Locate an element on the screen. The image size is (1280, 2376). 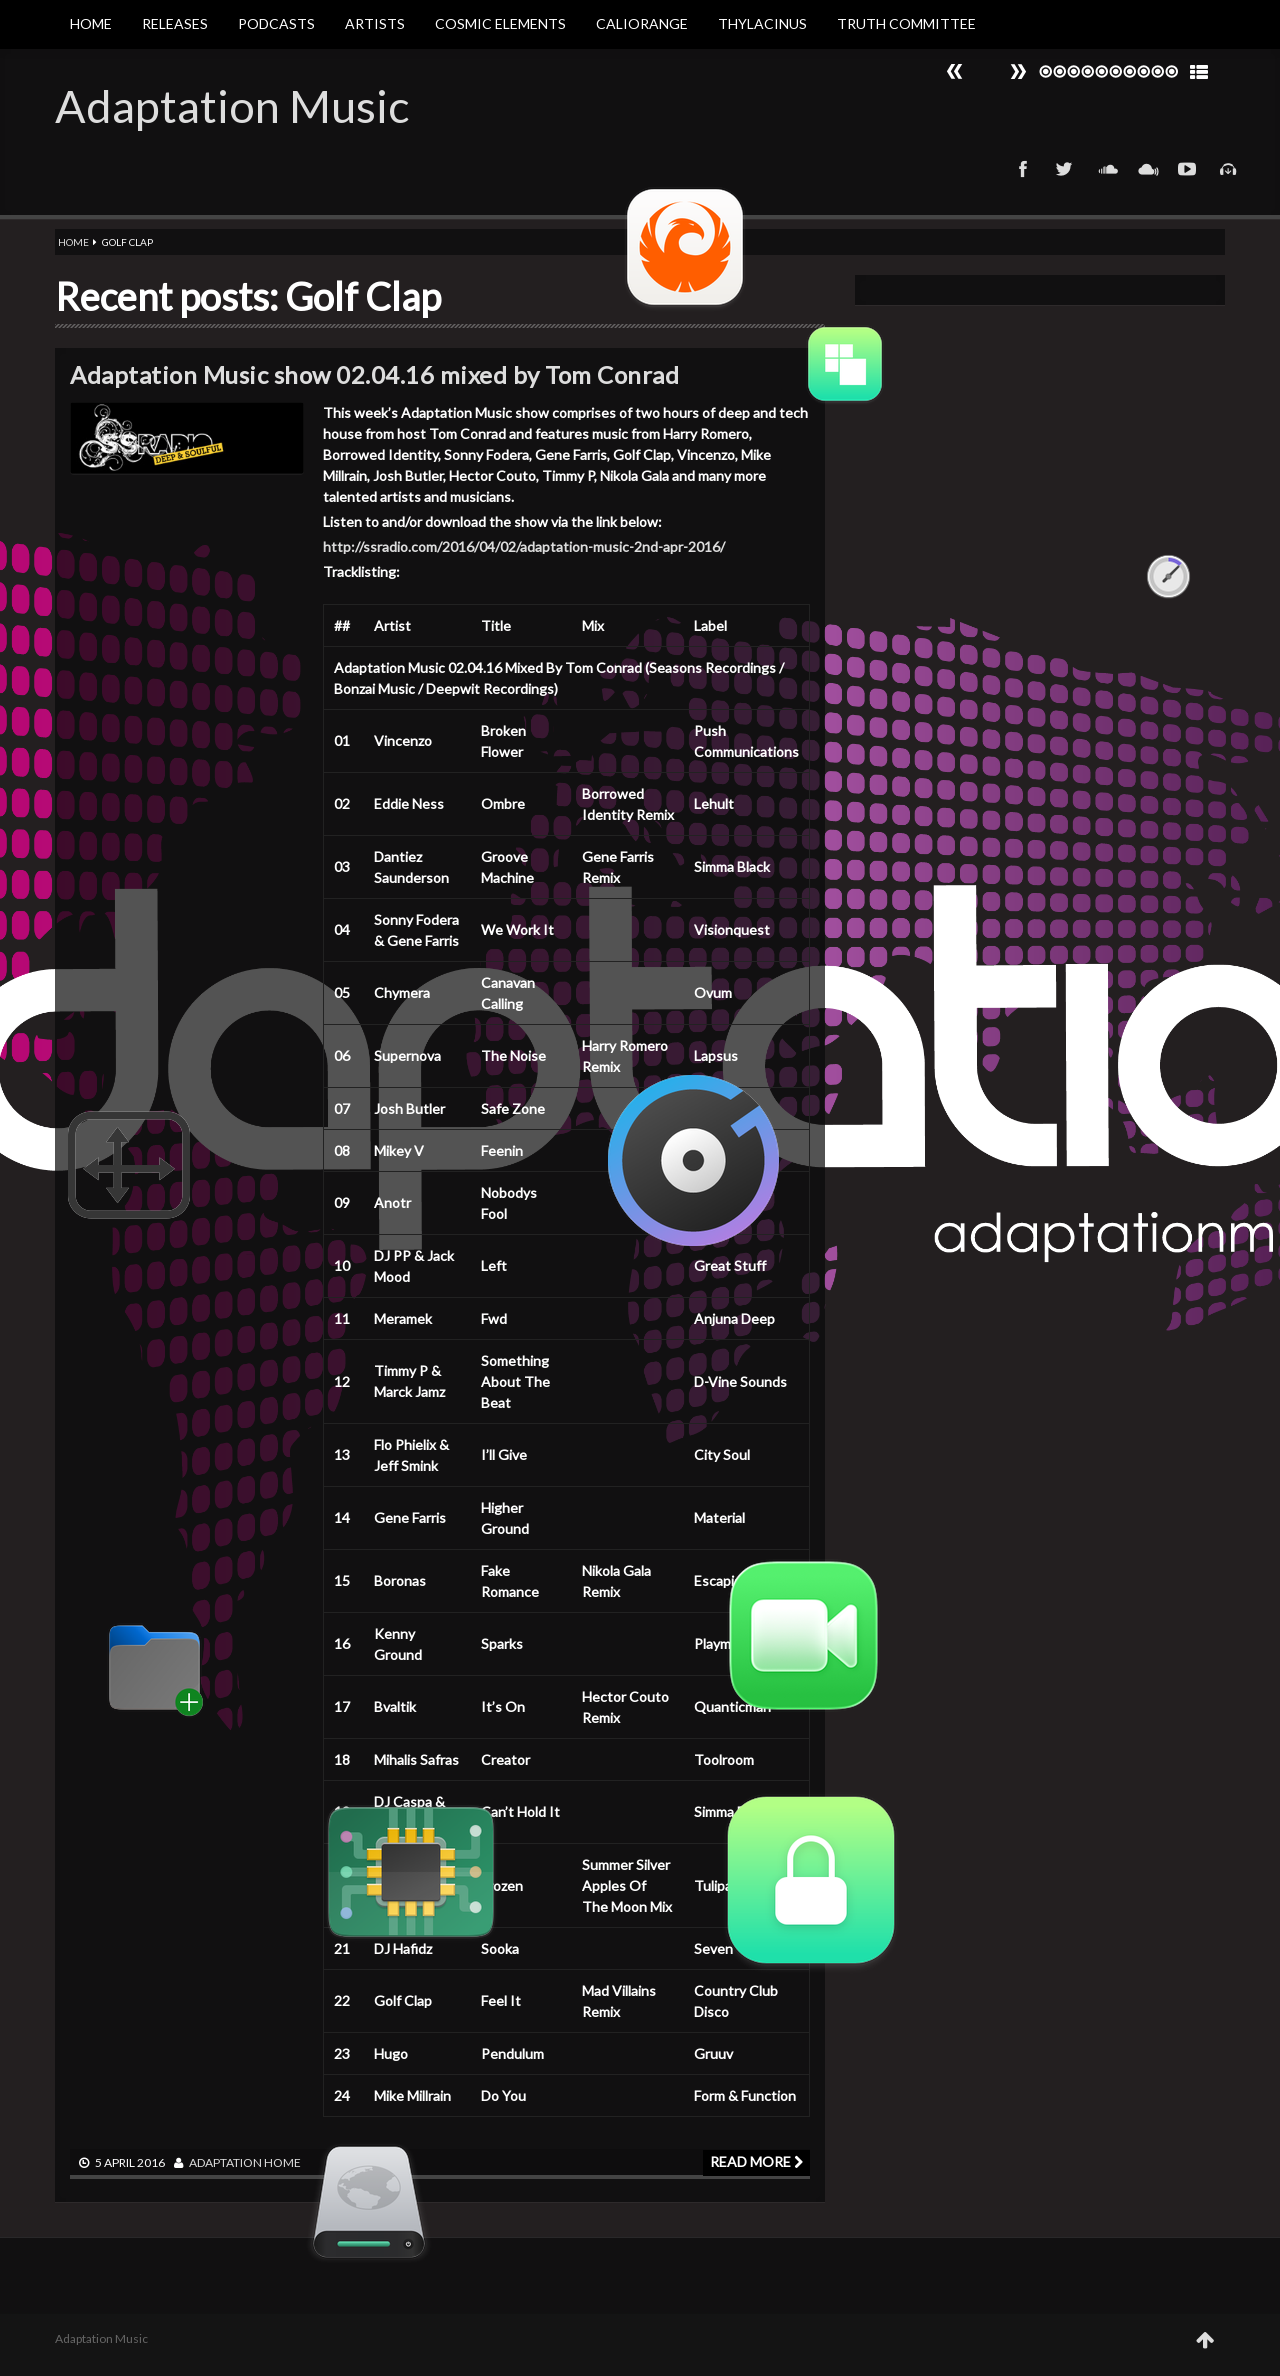
adjust display or screen settings is located at coordinates (129, 1165).